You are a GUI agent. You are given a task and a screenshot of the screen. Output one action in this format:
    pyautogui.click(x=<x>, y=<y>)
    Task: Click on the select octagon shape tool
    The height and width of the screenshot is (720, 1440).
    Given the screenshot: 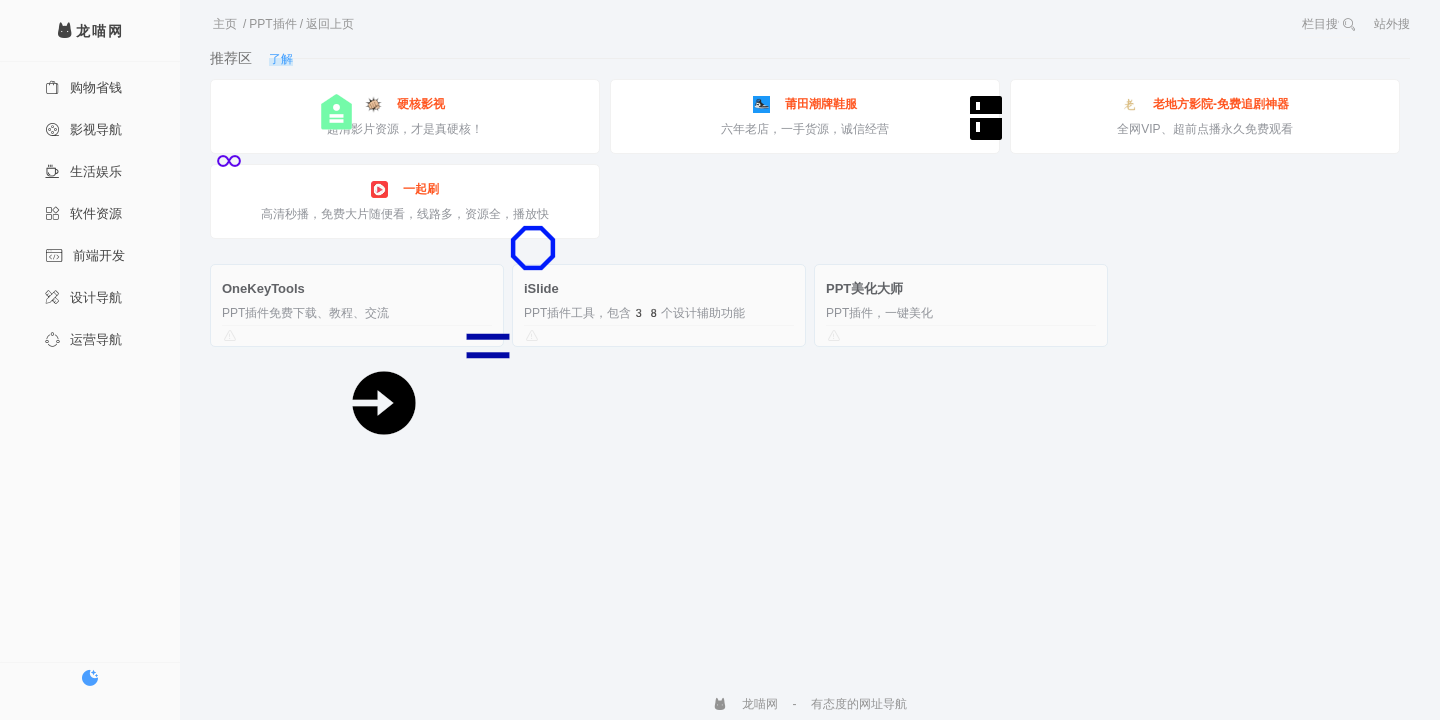 What is the action you would take?
    pyautogui.click(x=533, y=248)
    